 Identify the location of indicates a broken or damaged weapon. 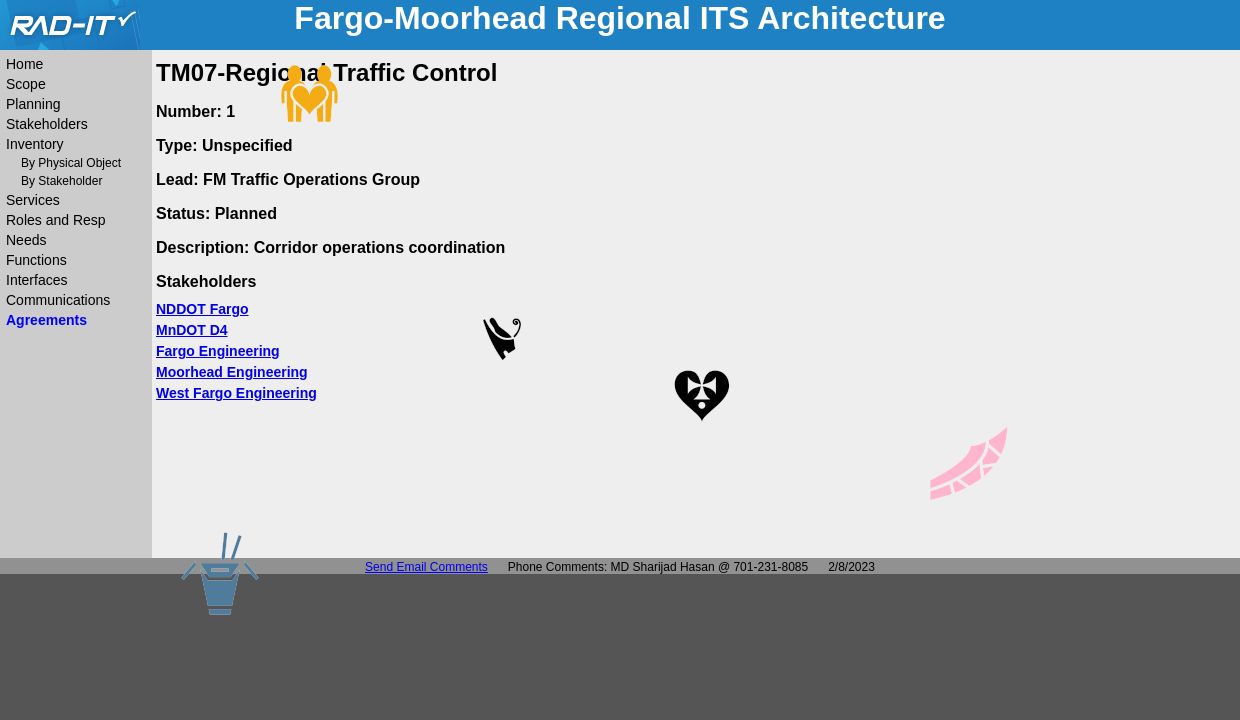
(969, 465).